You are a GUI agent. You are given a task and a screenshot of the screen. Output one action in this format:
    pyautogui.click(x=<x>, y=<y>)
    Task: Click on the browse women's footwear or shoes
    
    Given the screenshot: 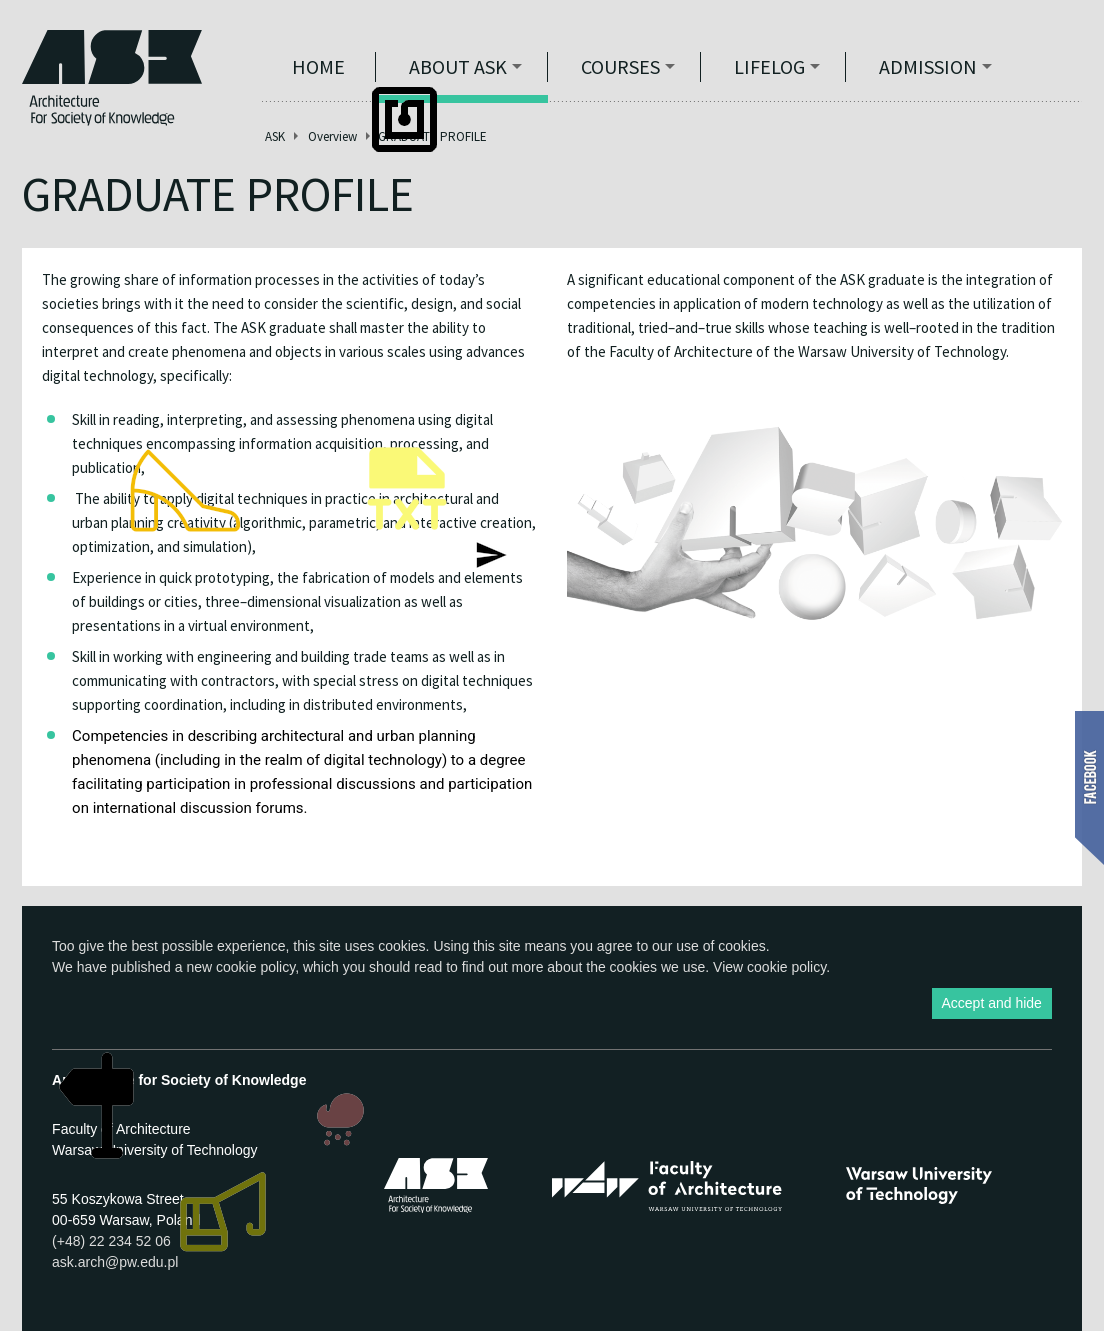 What is the action you would take?
    pyautogui.click(x=179, y=494)
    